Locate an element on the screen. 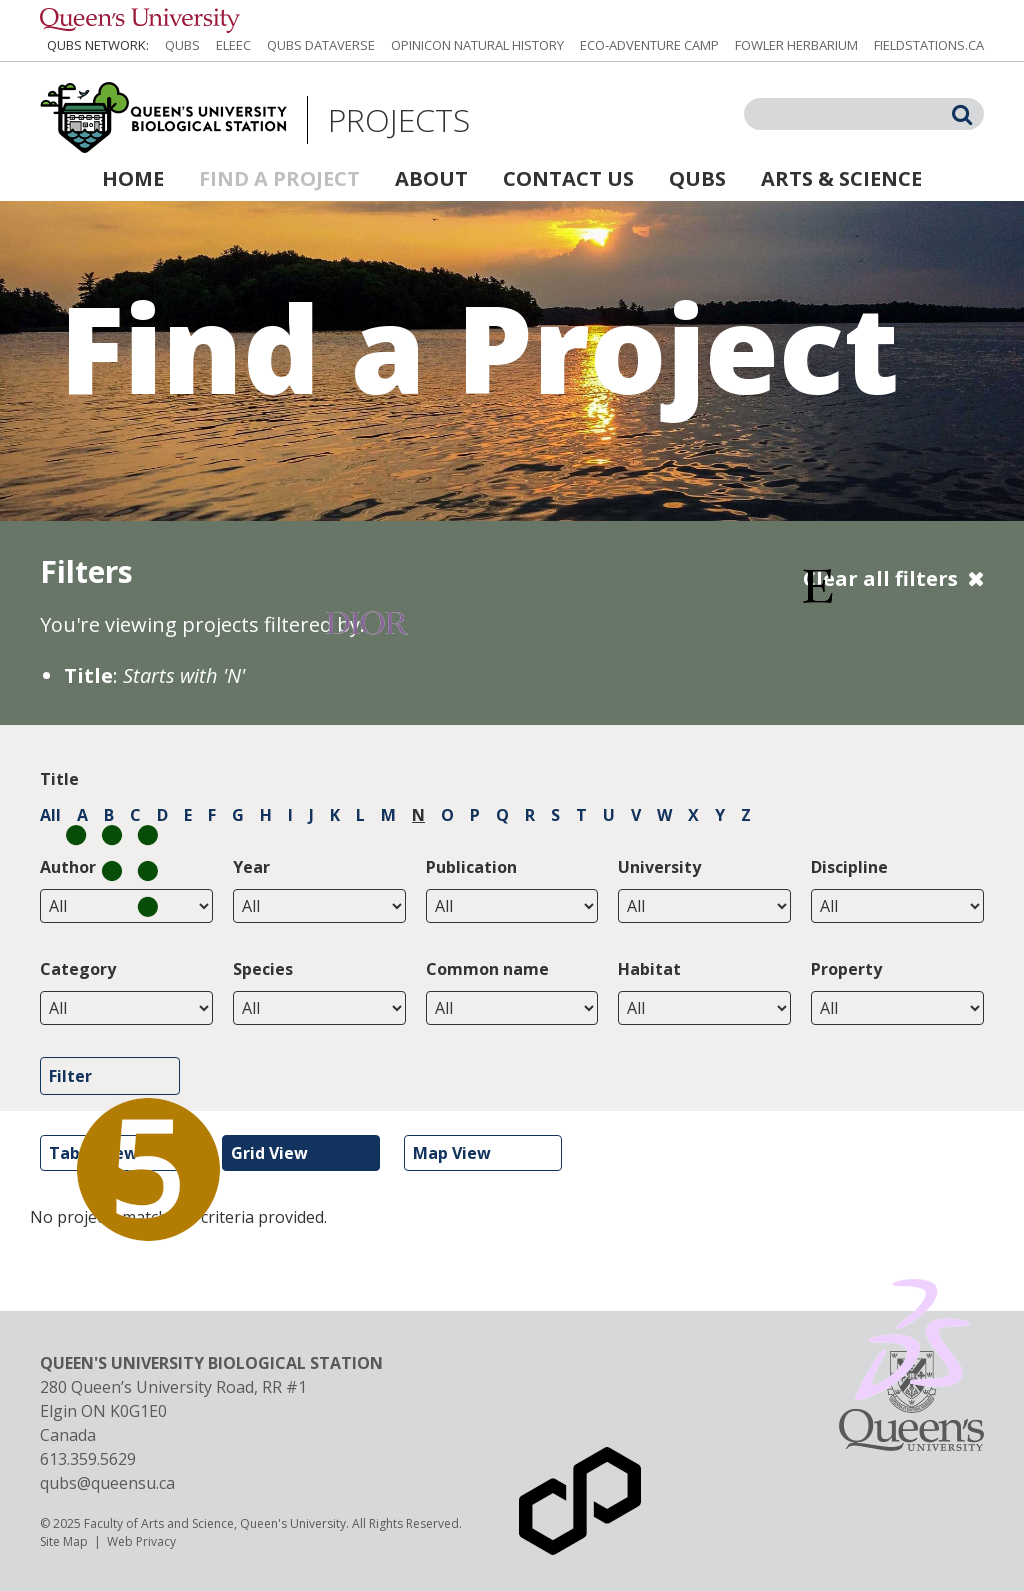 Image resolution: width=1024 pixels, height=1591 pixels. JUnit 5 testing framework logo is located at coordinates (148, 1169).